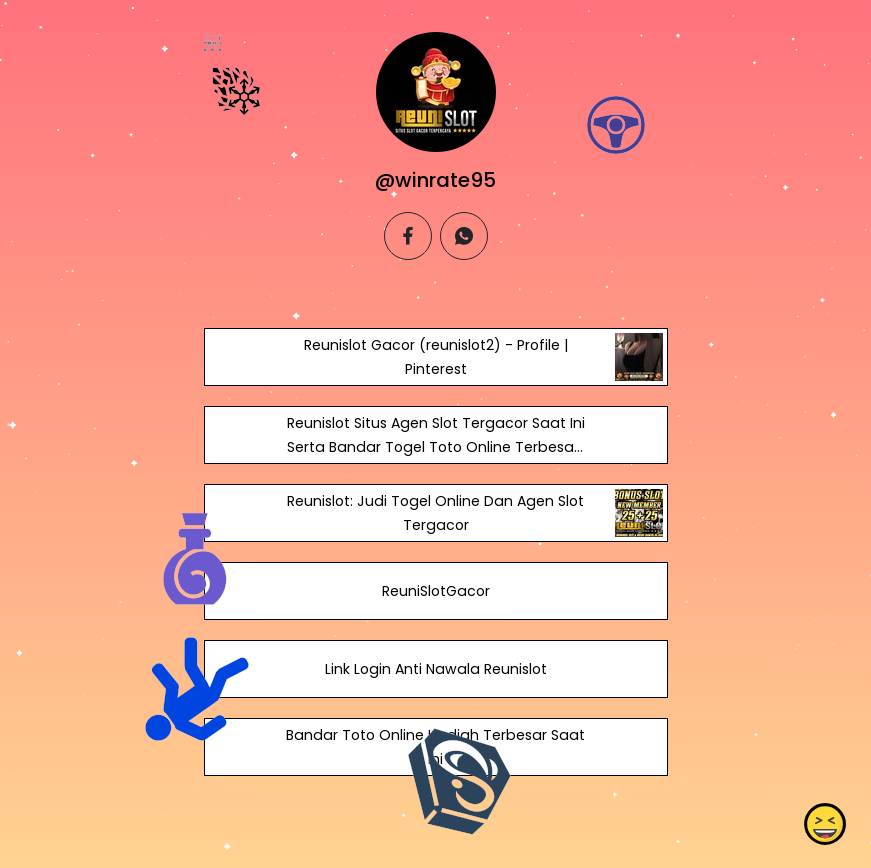 The width and height of the screenshot is (871, 868). What do you see at coordinates (236, 91) in the screenshot?
I see `cast ice or frost spell` at bounding box center [236, 91].